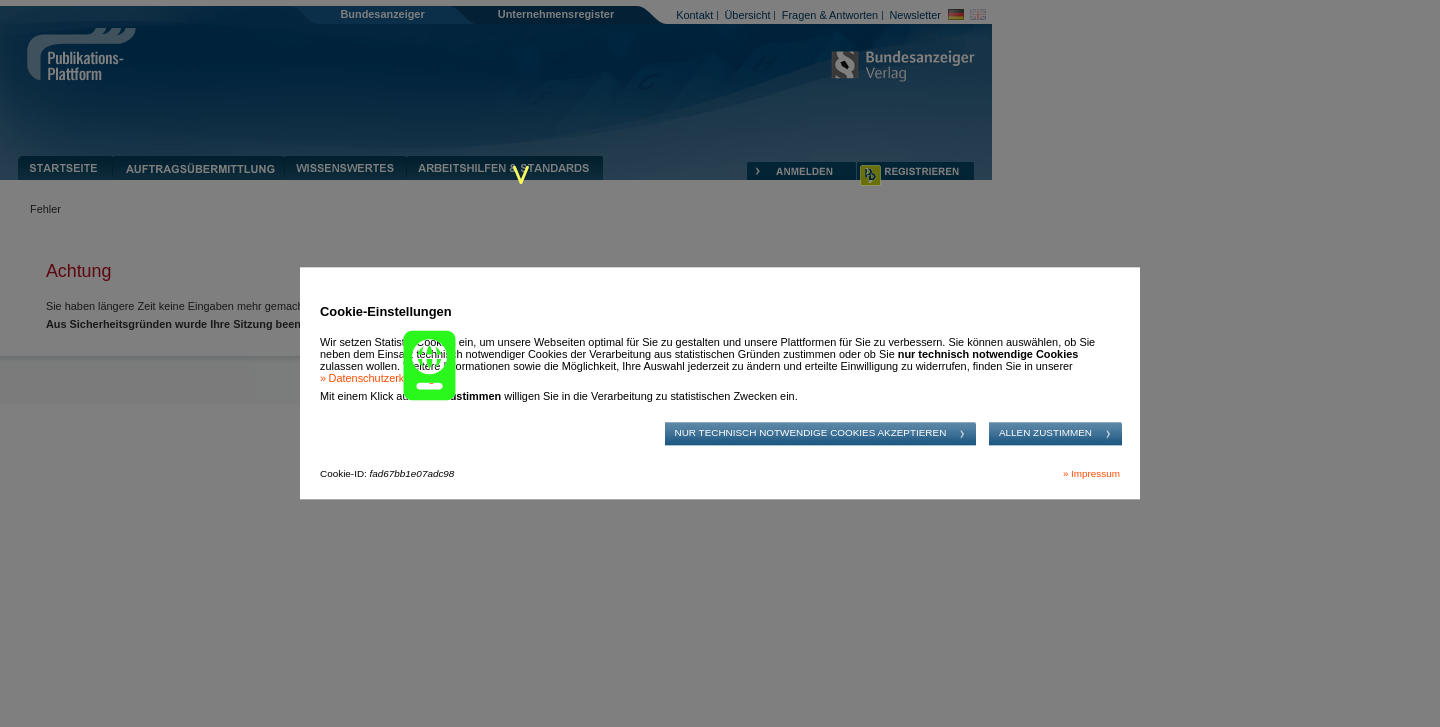 The image size is (1440, 727). Describe the element at coordinates (870, 175) in the screenshot. I see `pied piper company logo` at that location.